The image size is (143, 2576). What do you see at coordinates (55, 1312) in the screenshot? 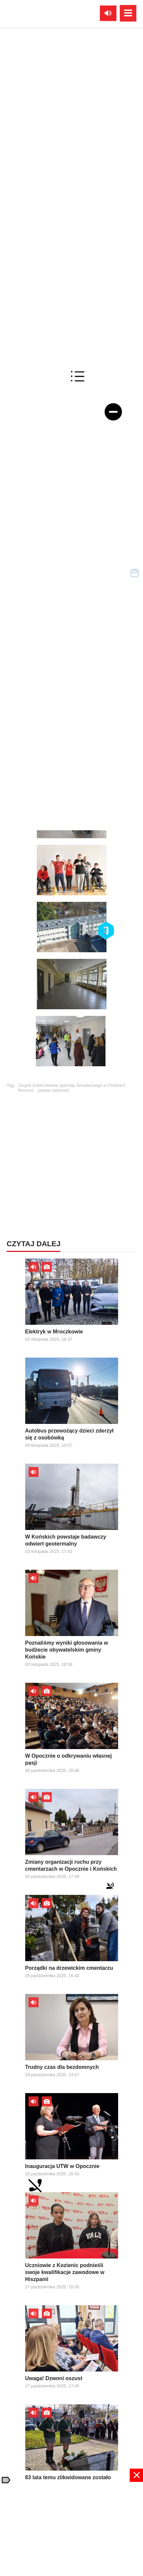
I see `add item to favorites` at bounding box center [55, 1312].